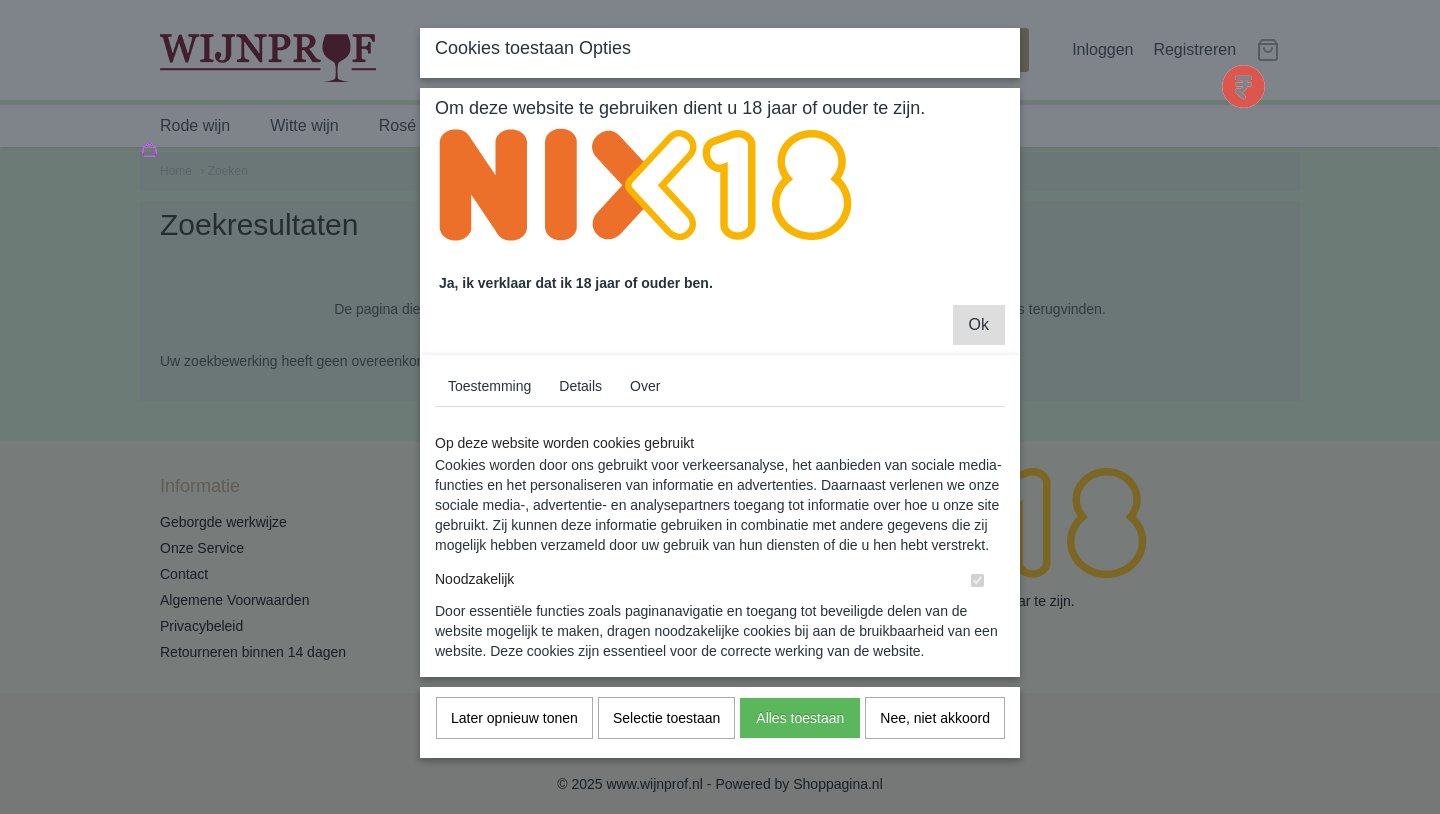  What do you see at coordinates (149, 150) in the screenshot?
I see `view your shopping bag` at bounding box center [149, 150].